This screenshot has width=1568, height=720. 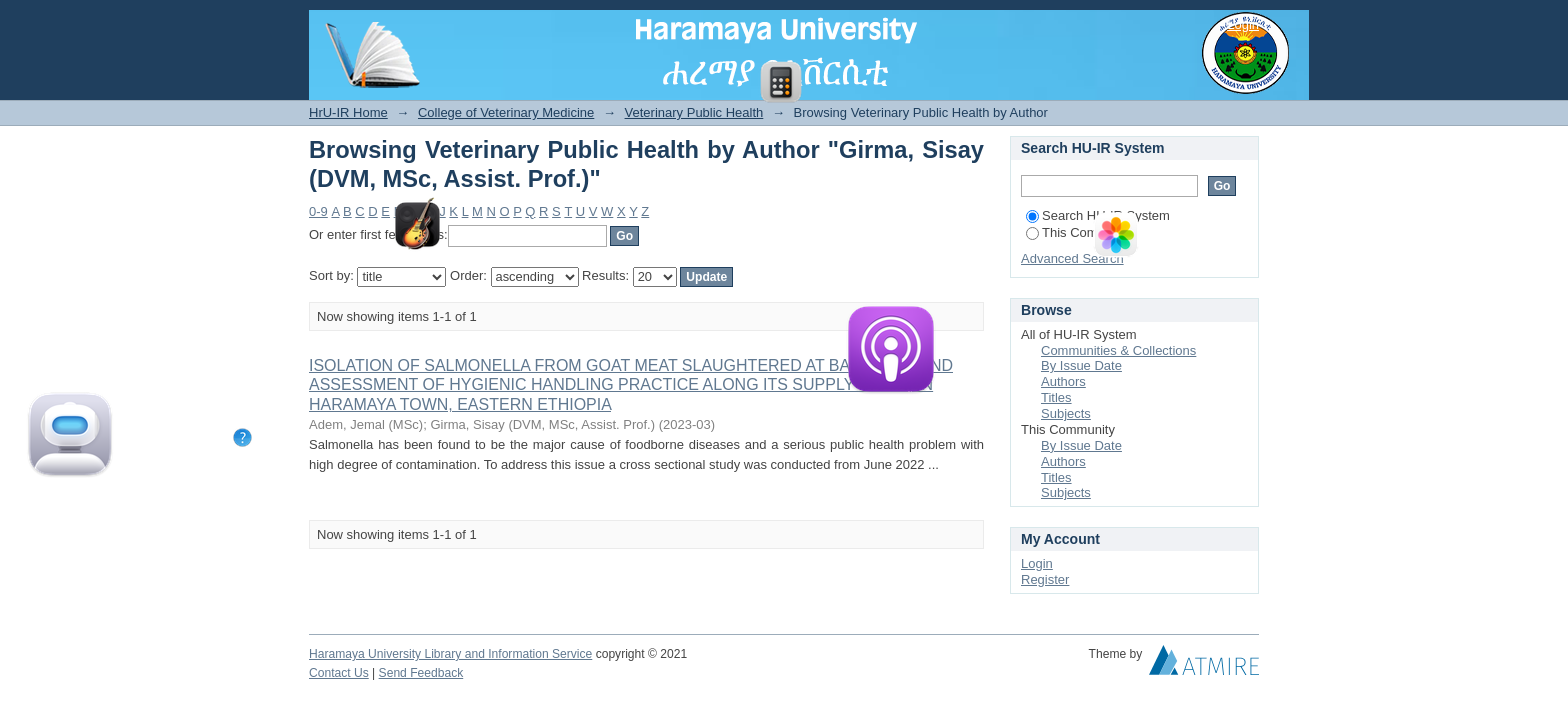 What do you see at coordinates (242, 437) in the screenshot?
I see `open the help center or documentation` at bounding box center [242, 437].